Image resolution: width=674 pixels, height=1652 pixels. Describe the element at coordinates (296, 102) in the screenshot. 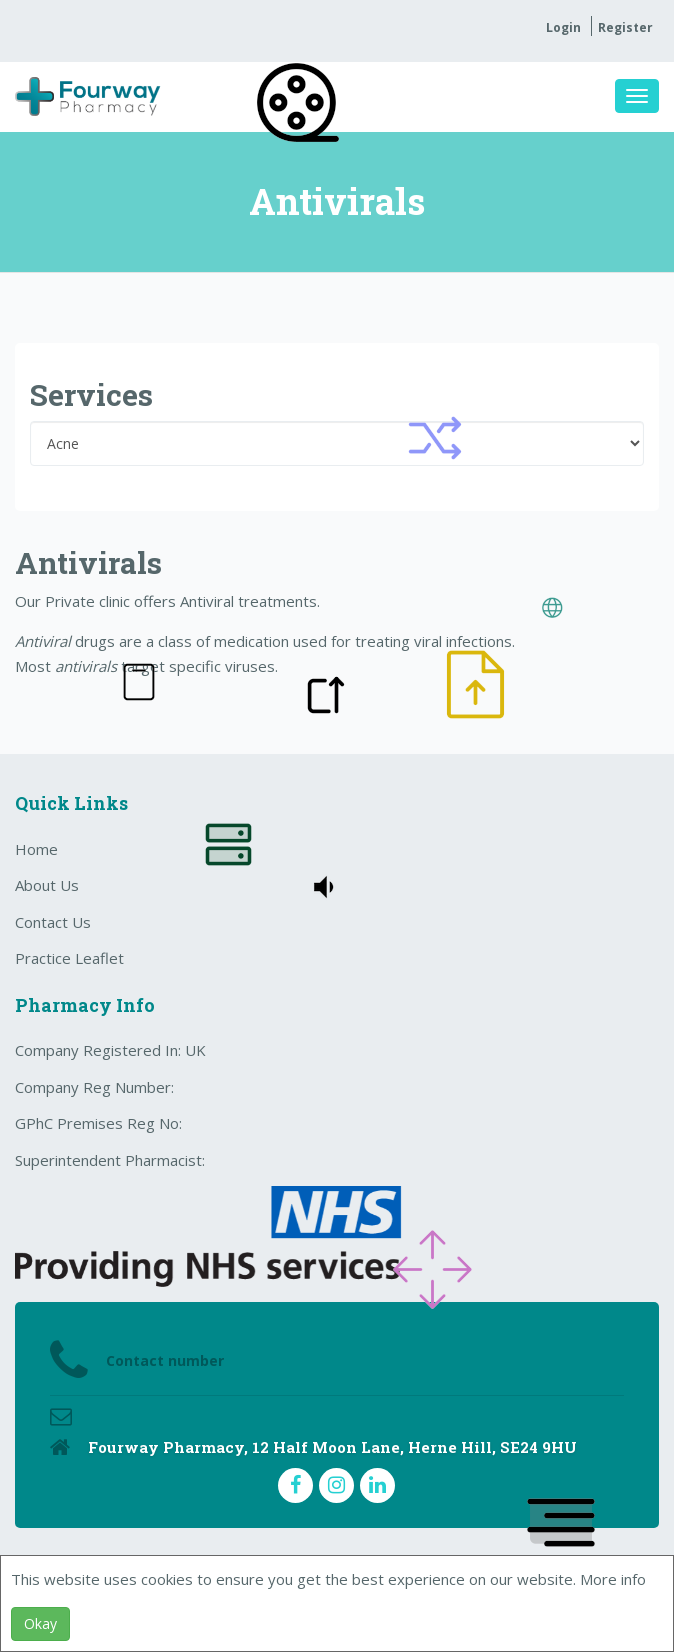

I see `access video or film library` at that location.